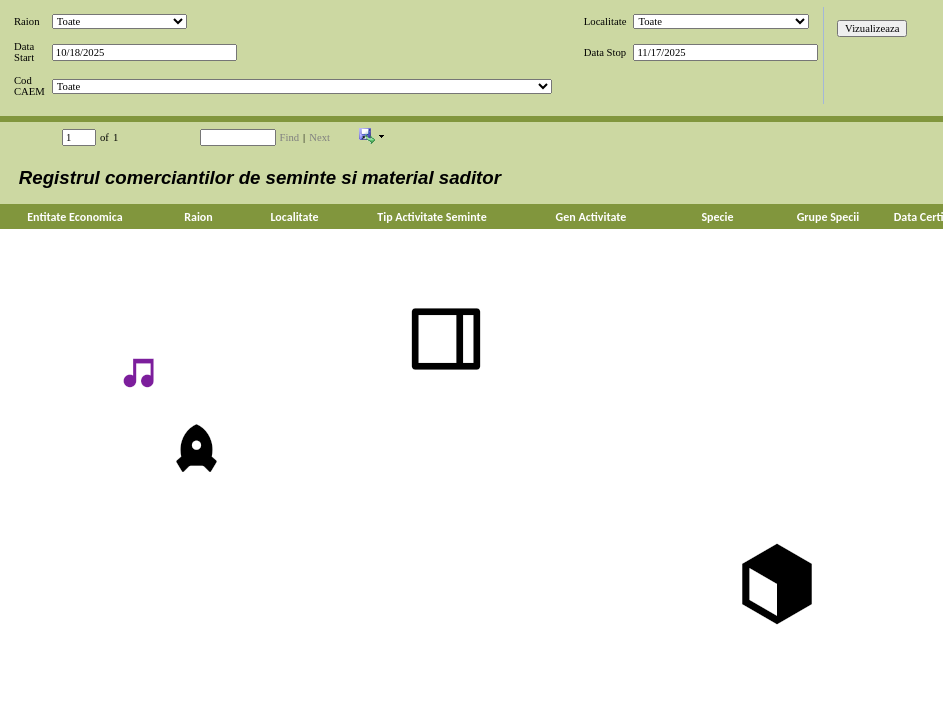 Image resolution: width=943 pixels, height=720 pixels. What do you see at coordinates (141, 373) in the screenshot?
I see `open music player or library` at bounding box center [141, 373].